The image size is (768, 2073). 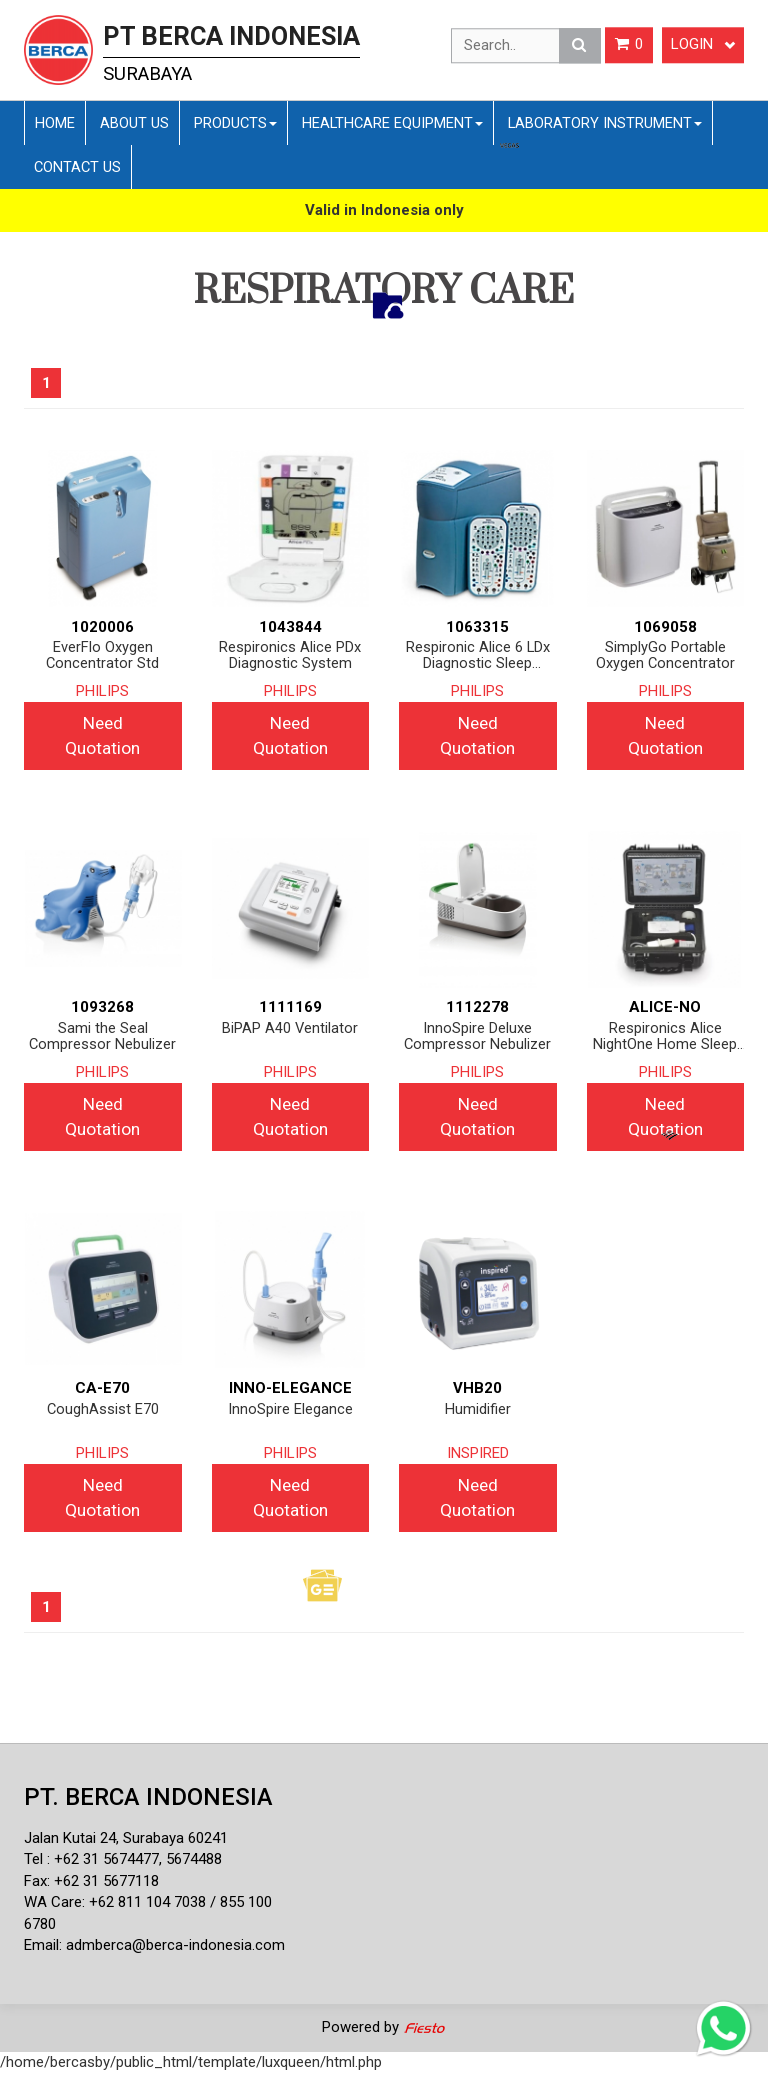 I want to click on open Bank of America app, so click(x=669, y=1135).